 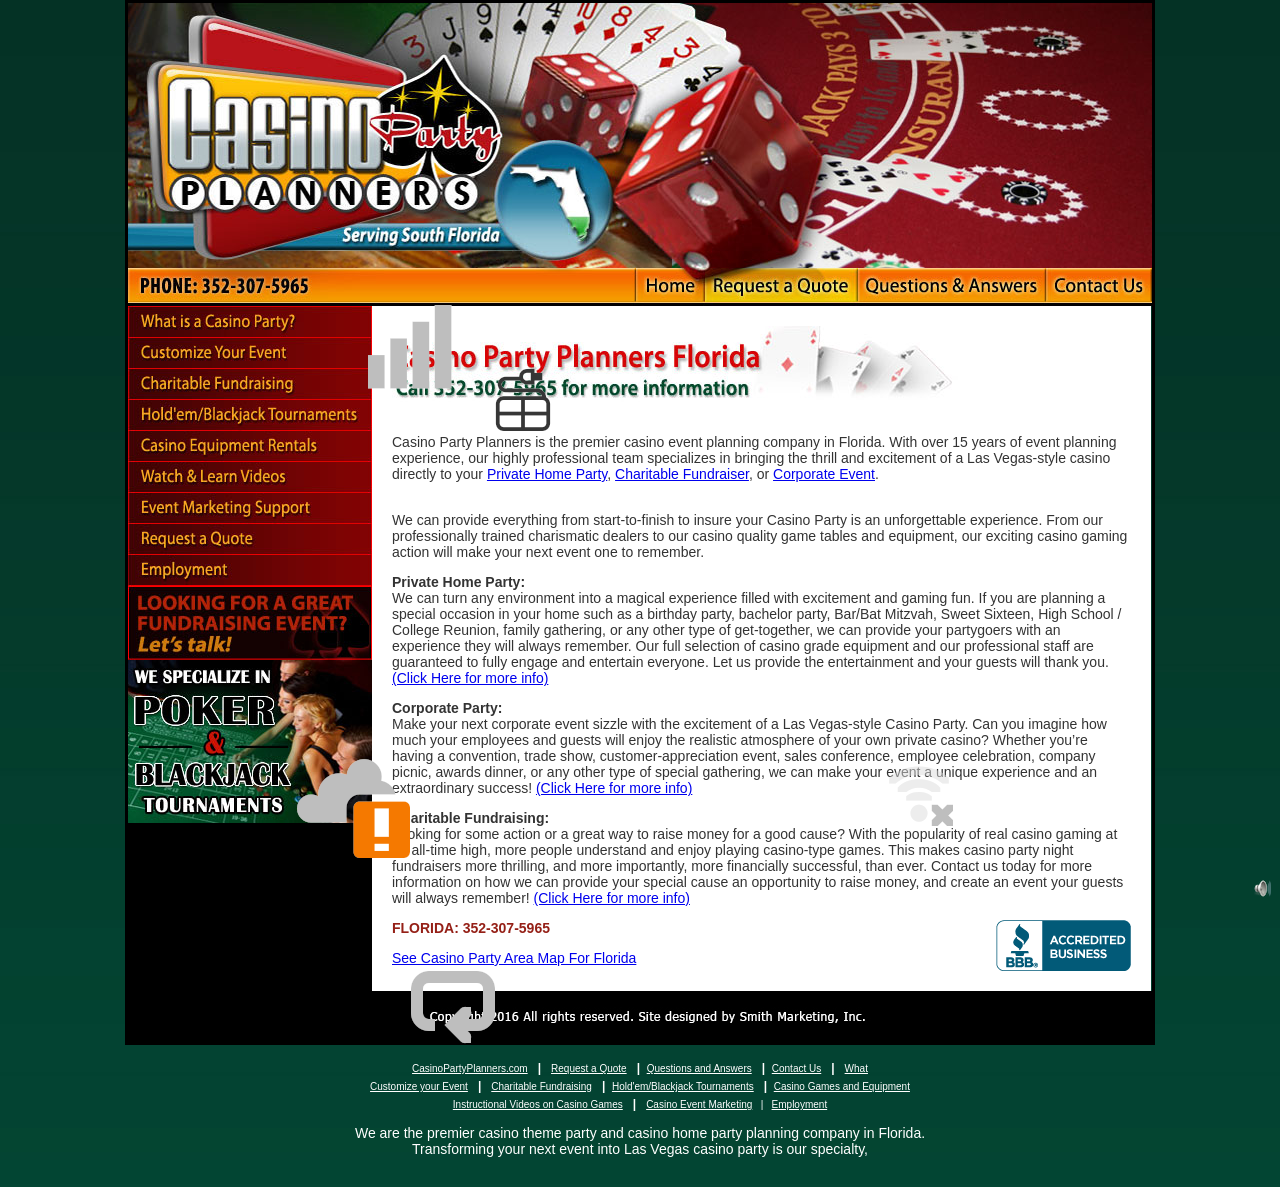 I want to click on volume is set to high, so click(x=1262, y=888).